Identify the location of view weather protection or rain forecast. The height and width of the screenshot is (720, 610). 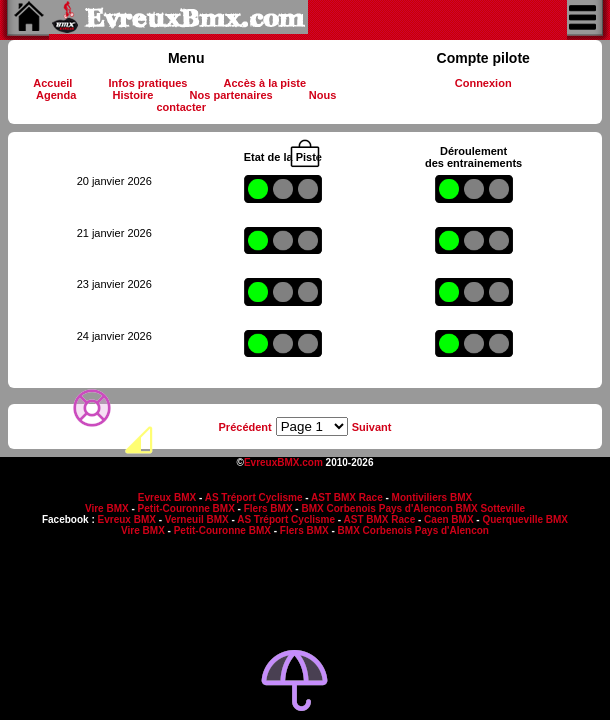
(294, 680).